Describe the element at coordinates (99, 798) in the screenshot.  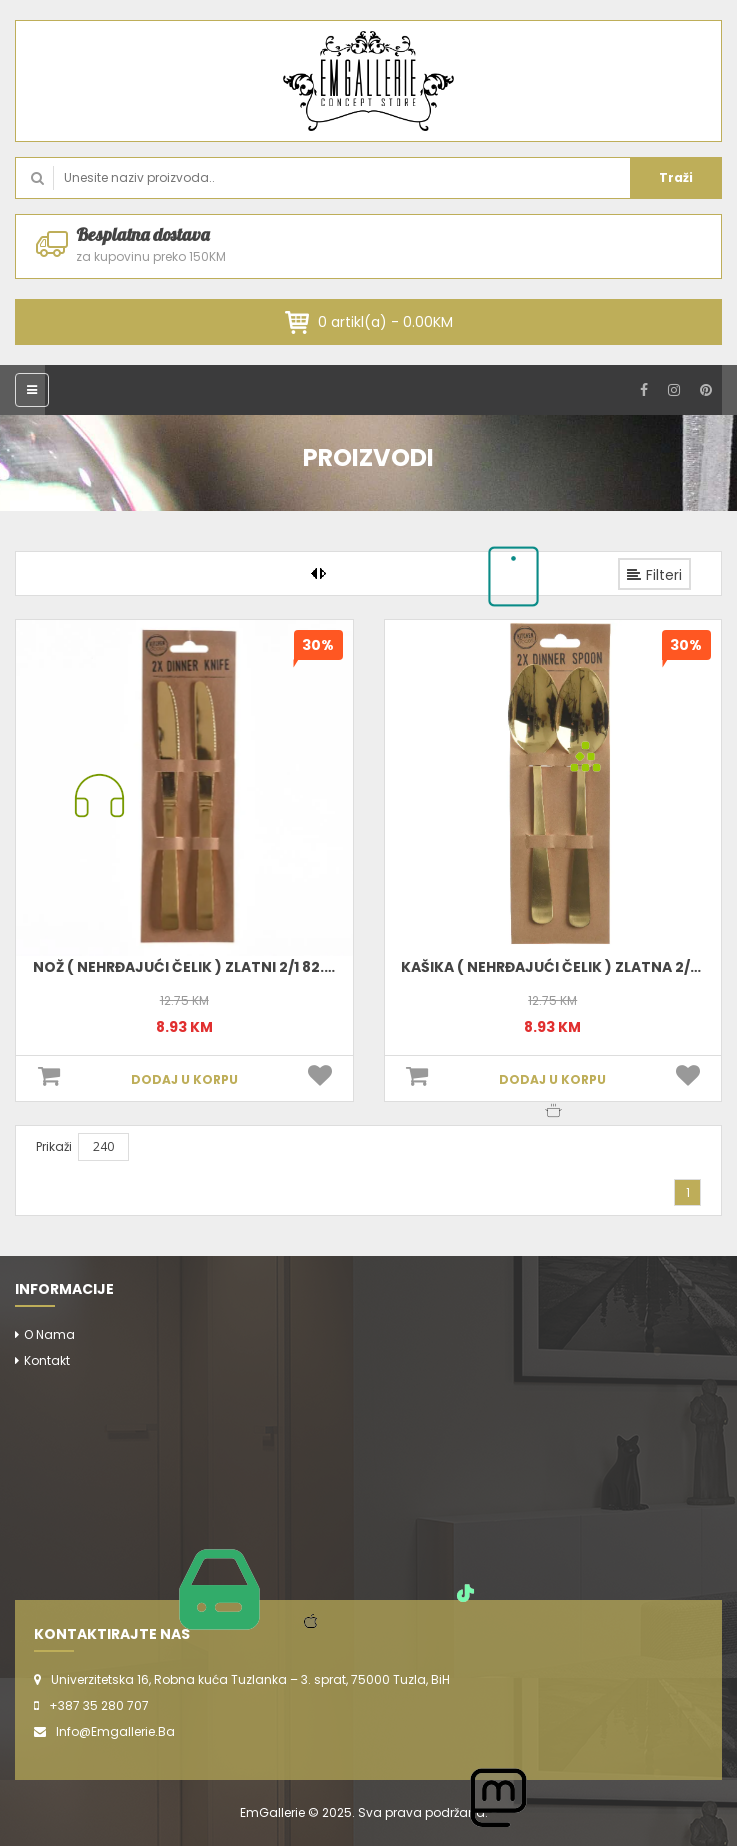
I see `listen to audio or music` at that location.